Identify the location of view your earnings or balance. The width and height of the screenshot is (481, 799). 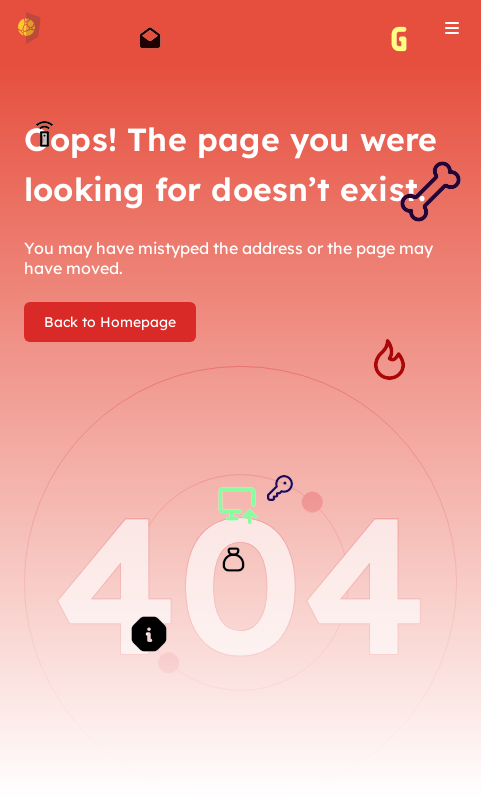
(233, 559).